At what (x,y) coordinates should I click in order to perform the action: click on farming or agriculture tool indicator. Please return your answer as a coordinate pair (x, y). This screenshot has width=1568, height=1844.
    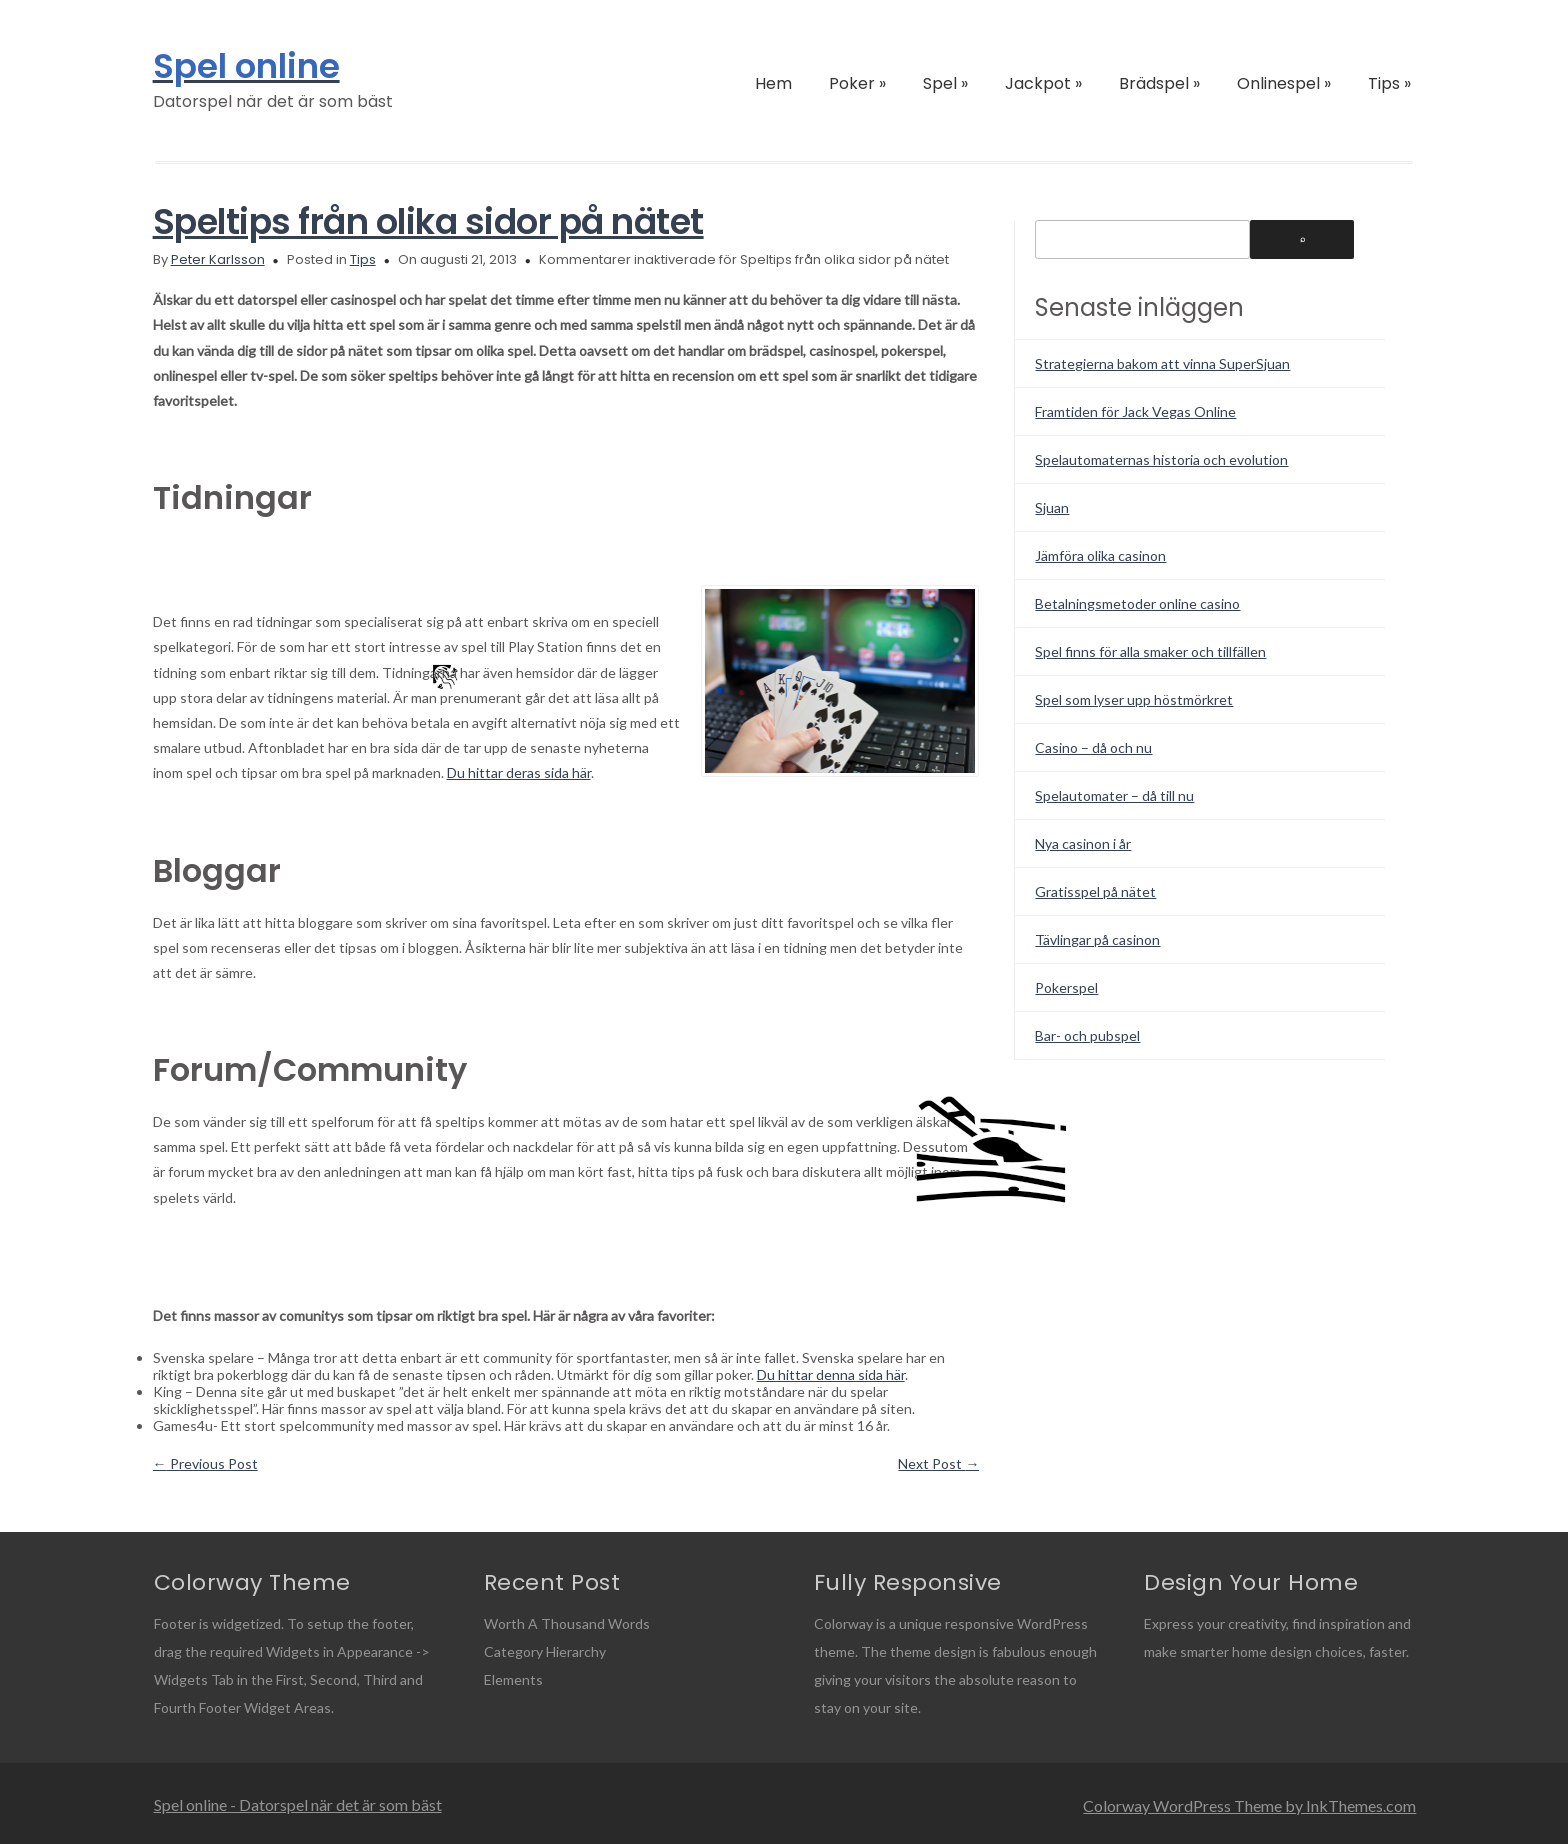
    Looking at the image, I should click on (991, 1127).